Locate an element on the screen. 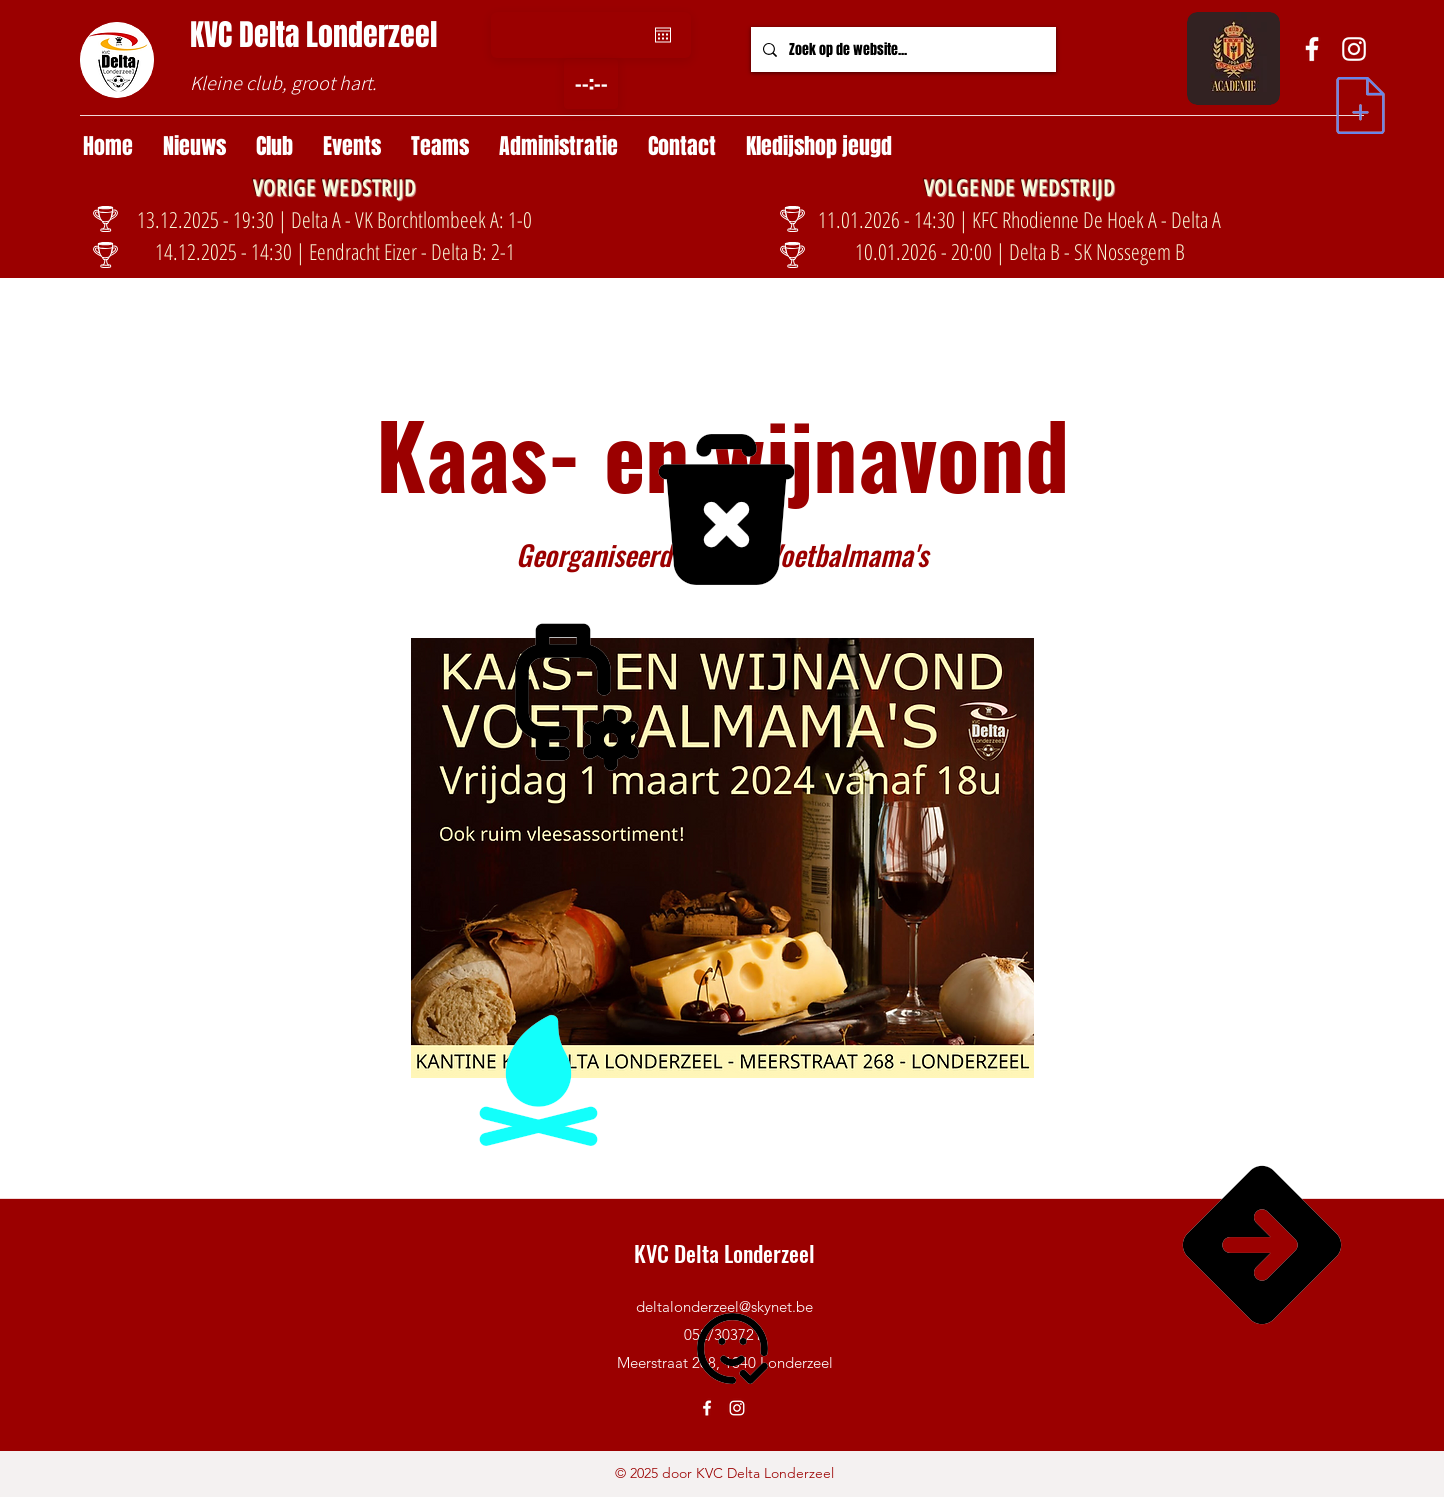  confirm mood or emotional check-in is located at coordinates (732, 1348).